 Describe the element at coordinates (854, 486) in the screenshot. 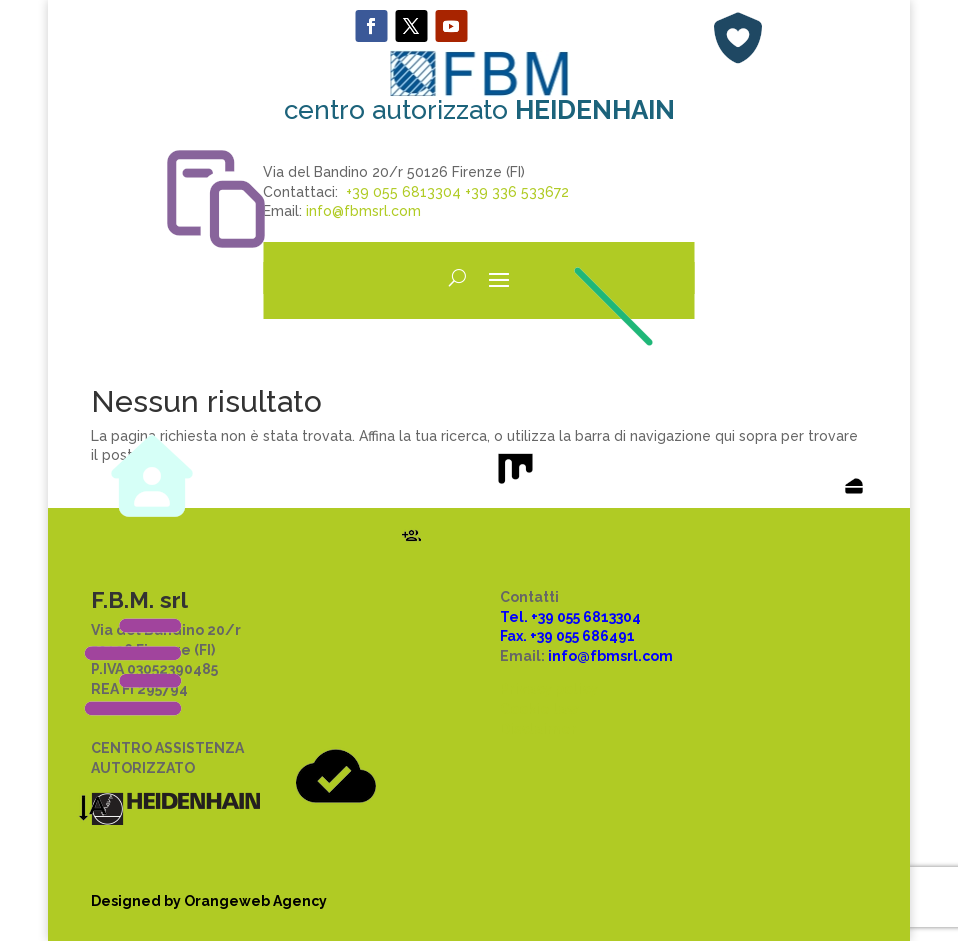

I see `indicates dairy or cheese category in a food app` at that location.